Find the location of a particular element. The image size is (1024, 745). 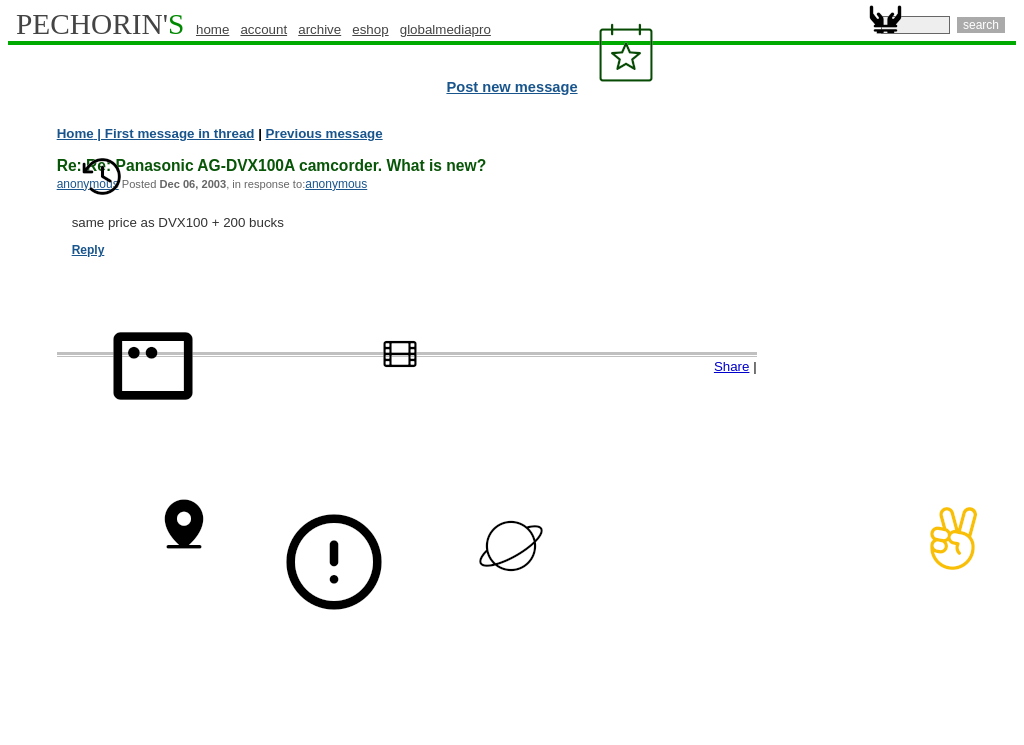

explore global or worldwide content is located at coordinates (511, 546).